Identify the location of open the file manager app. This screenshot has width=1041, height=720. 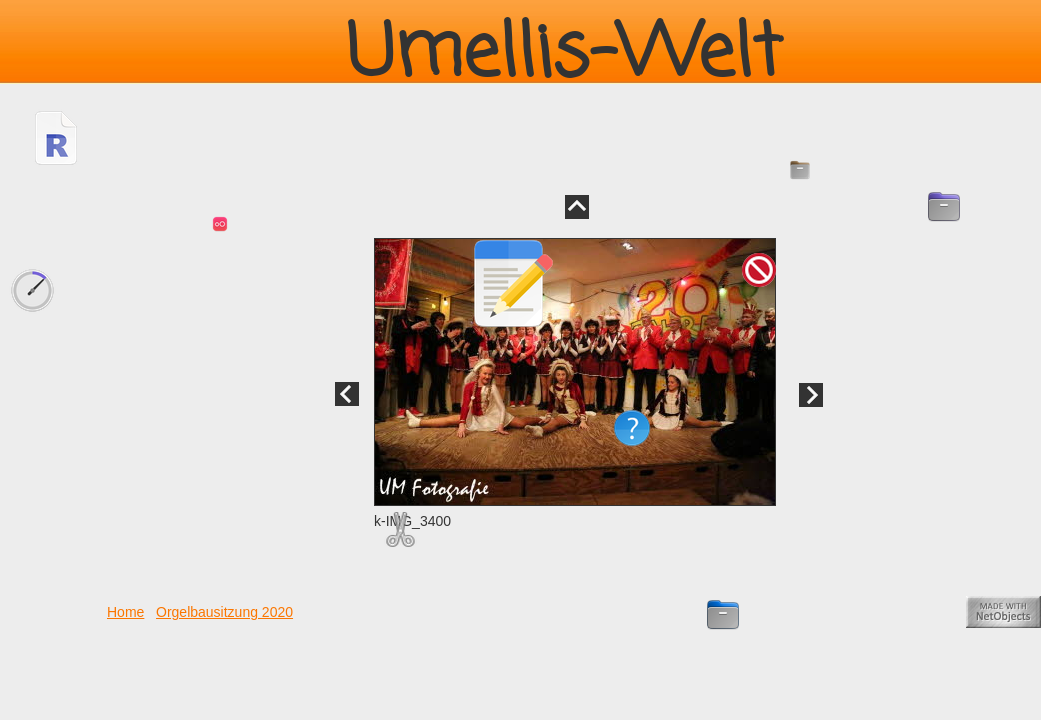
(800, 170).